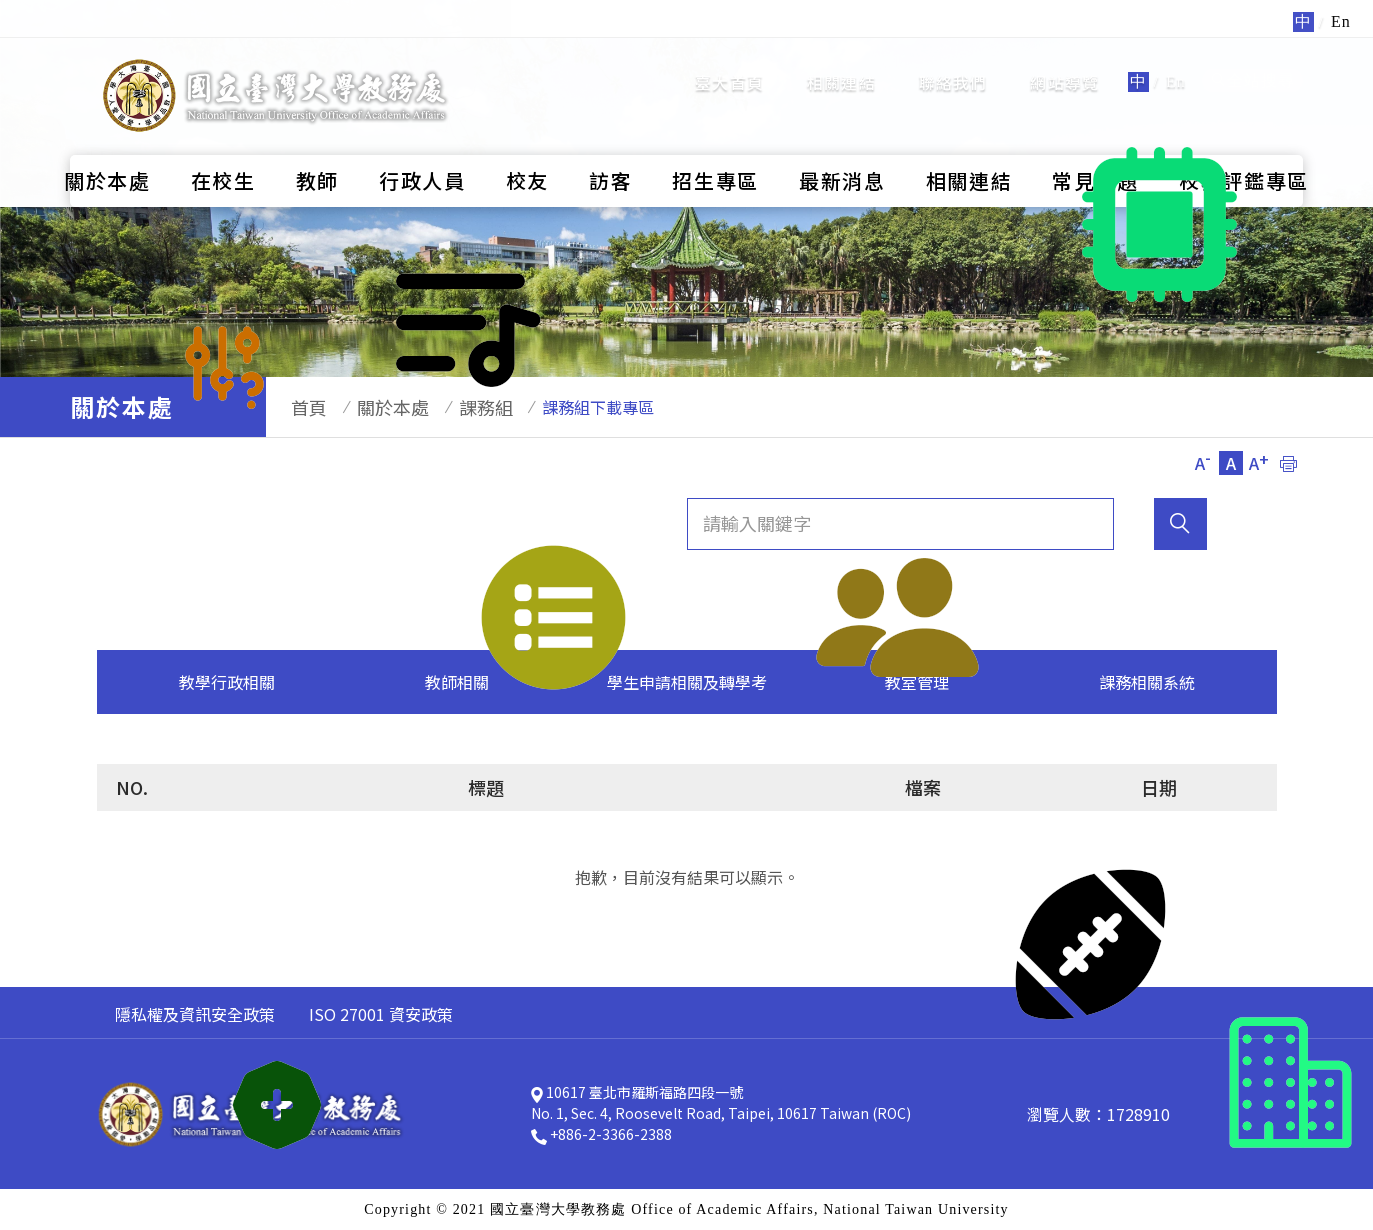 This screenshot has width=1373, height=1230. What do you see at coordinates (277, 1105) in the screenshot?
I see `add a new item or element` at bounding box center [277, 1105].